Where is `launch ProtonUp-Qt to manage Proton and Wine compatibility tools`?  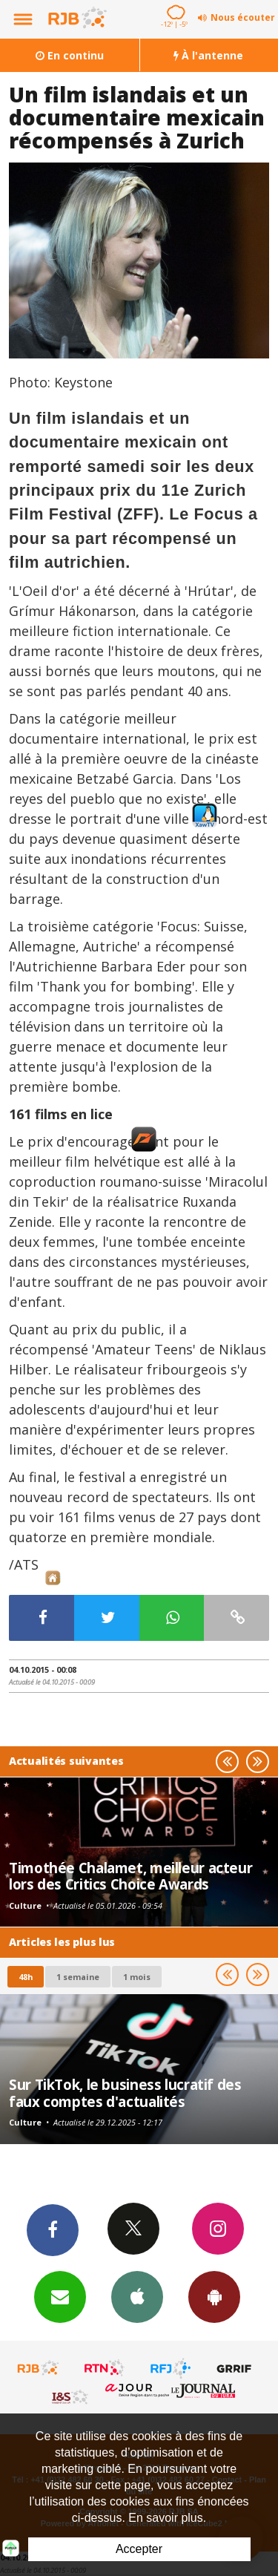
launch ProtonUp-Qt to manage Proton and Wine compatibility tools is located at coordinates (10, 2548).